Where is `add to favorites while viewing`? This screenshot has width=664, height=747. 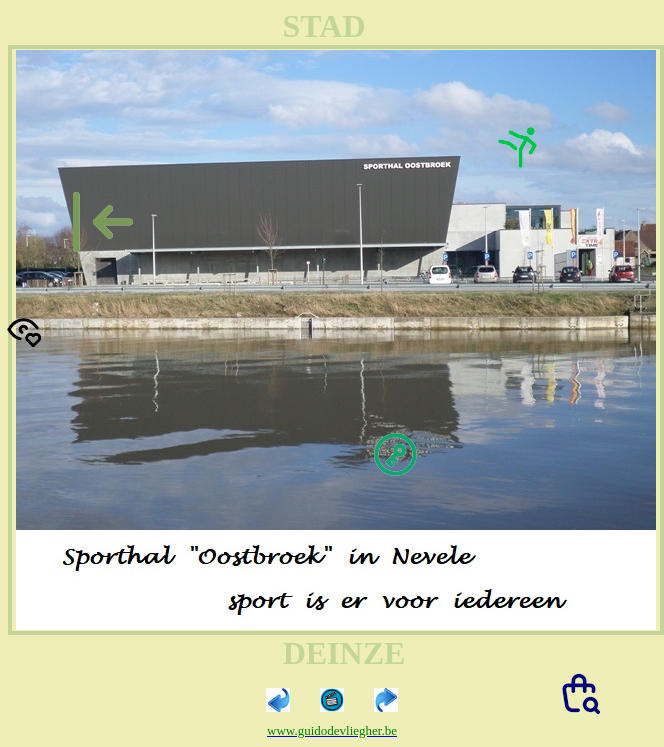
add to favorites while viewing is located at coordinates (23, 329).